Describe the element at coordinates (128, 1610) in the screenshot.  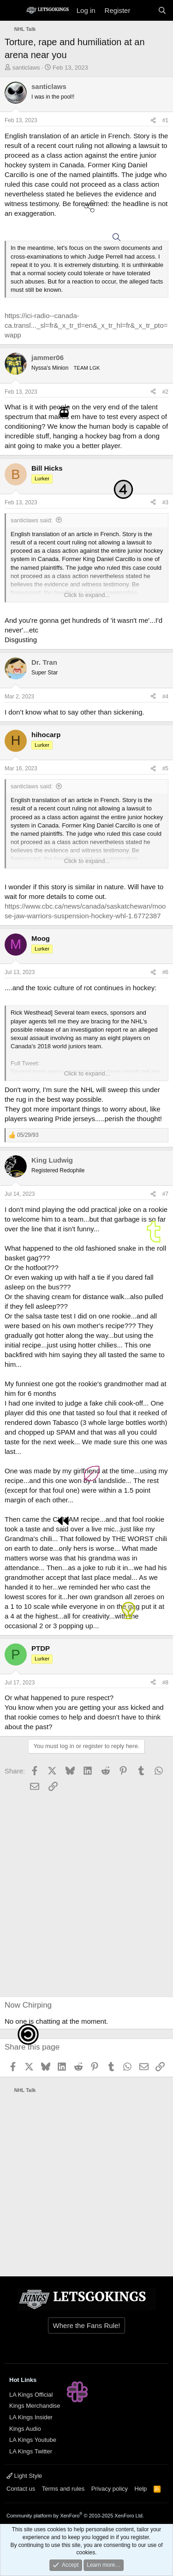
I see `toggle idea or inspiration mode` at that location.